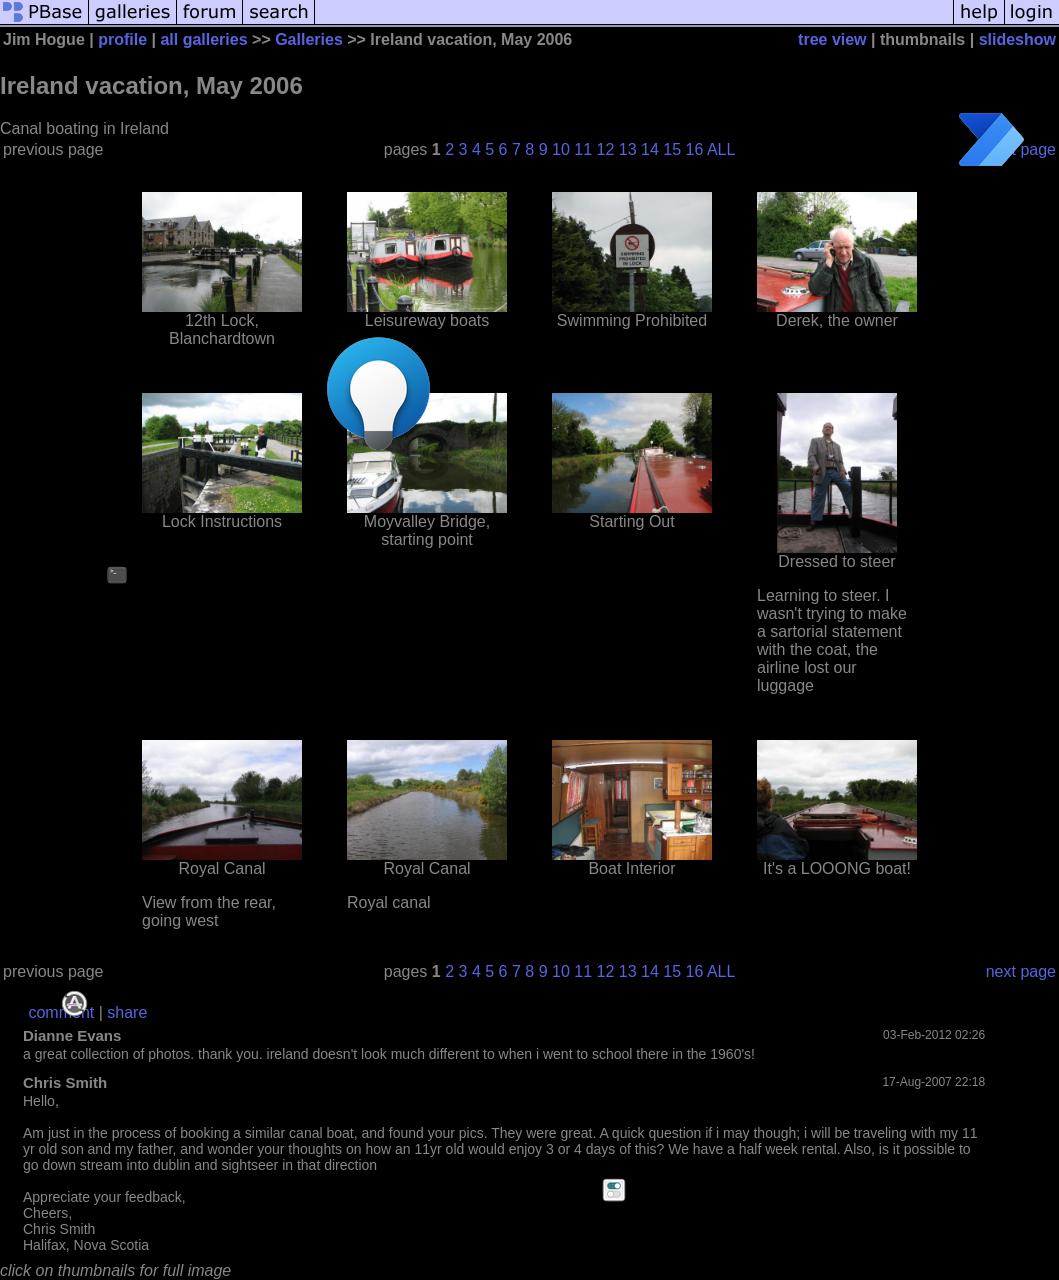  Describe the element at coordinates (117, 575) in the screenshot. I see `open the terminal application` at that location.